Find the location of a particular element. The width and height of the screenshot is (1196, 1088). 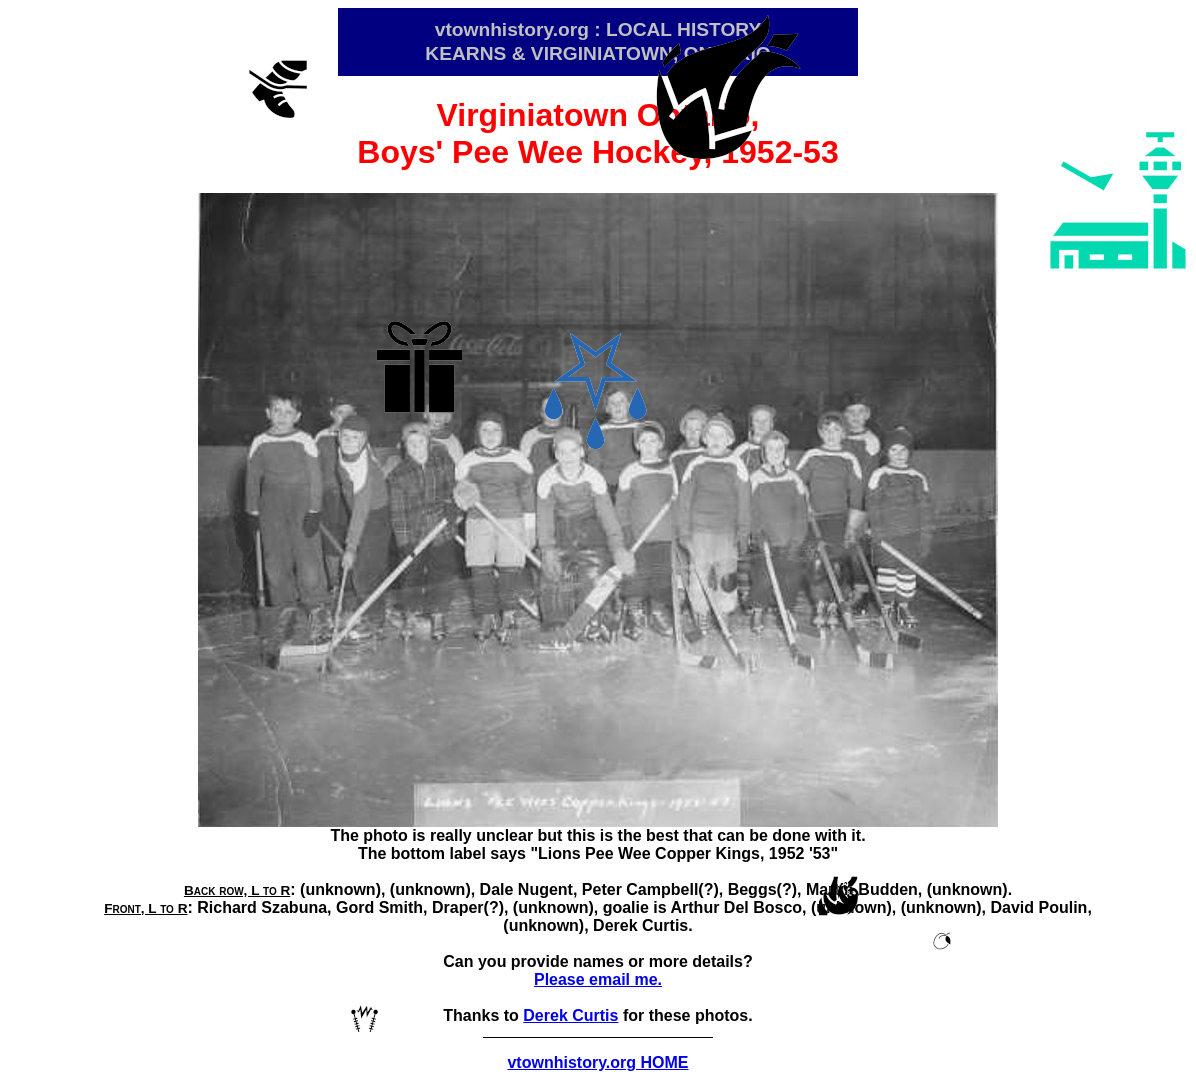

indicates electrical discharge or power surge is located at coordinates (364, 1018).